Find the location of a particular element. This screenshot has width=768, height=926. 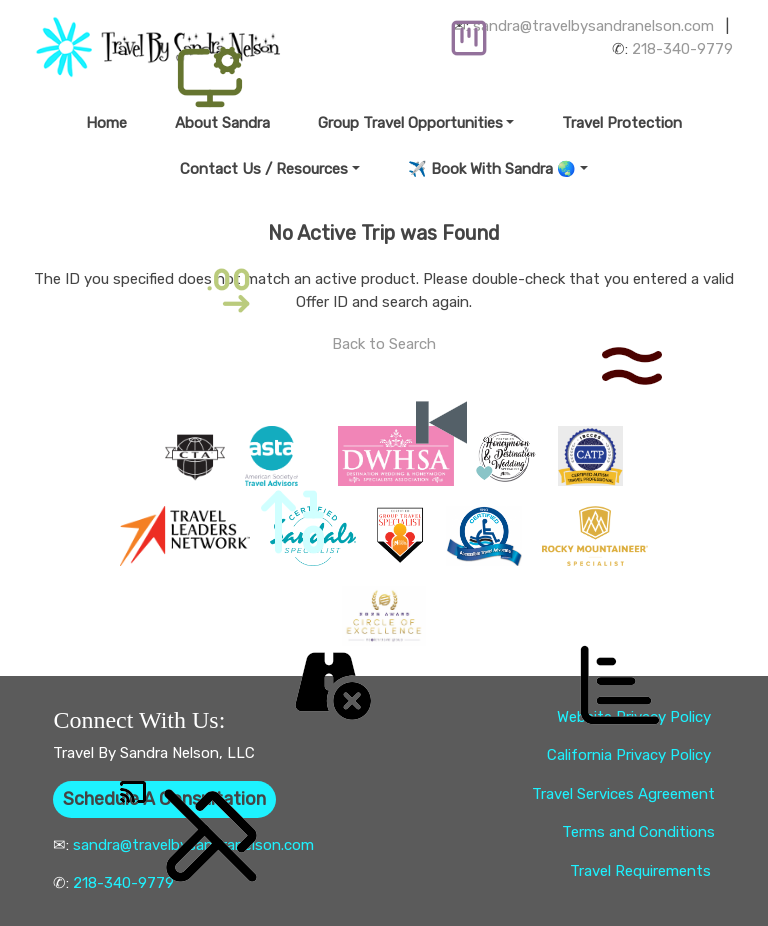

move decimal places to the right is located at coordinates (229, 290).